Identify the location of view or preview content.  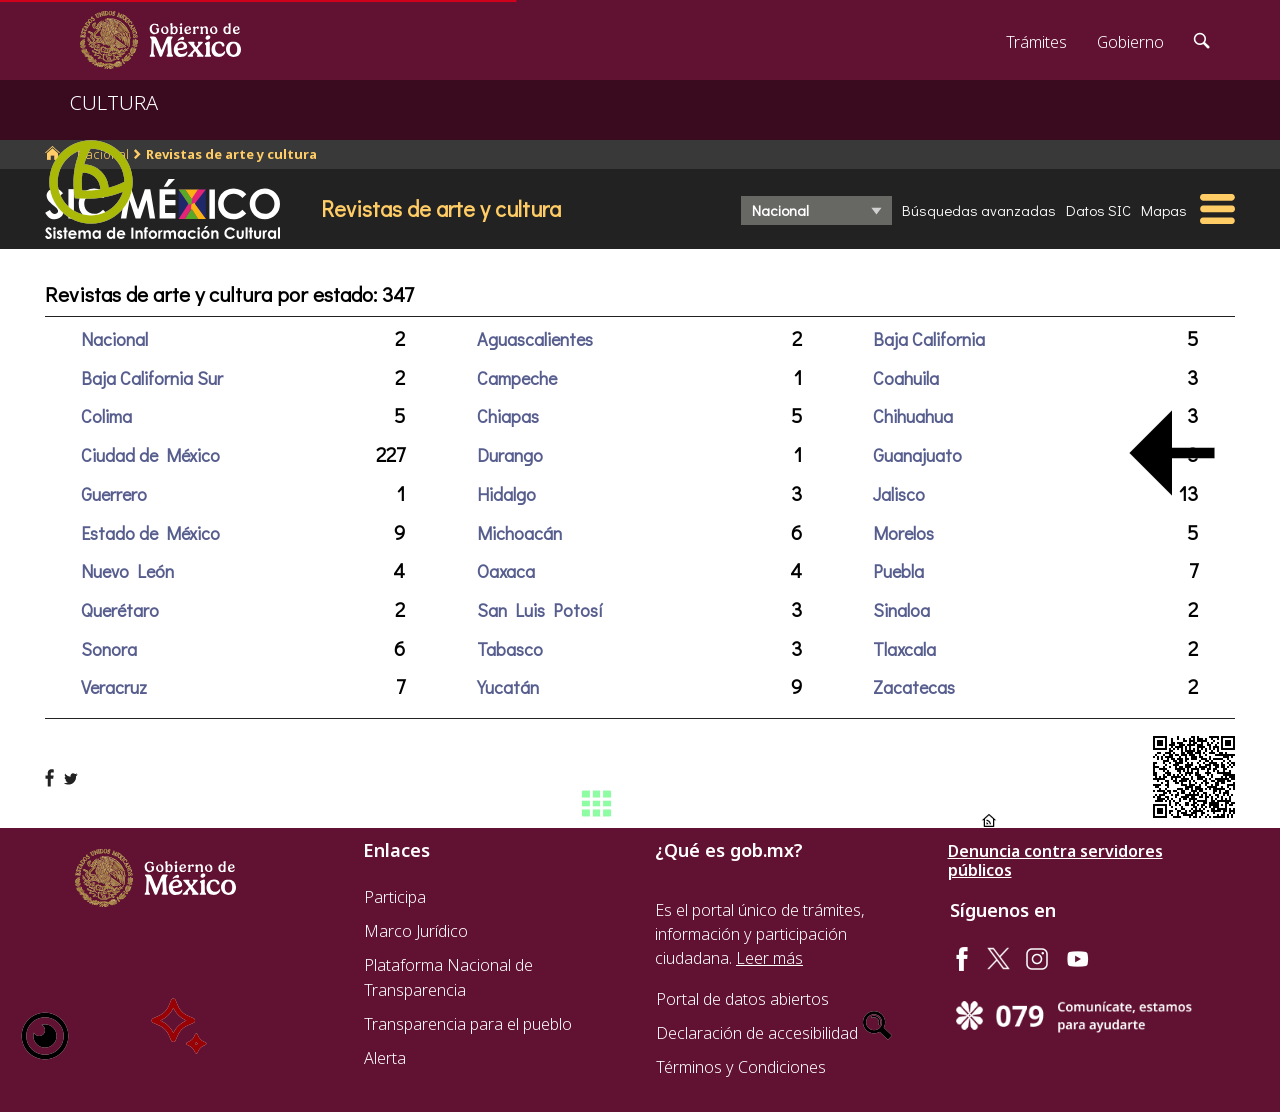
(45, 1036).